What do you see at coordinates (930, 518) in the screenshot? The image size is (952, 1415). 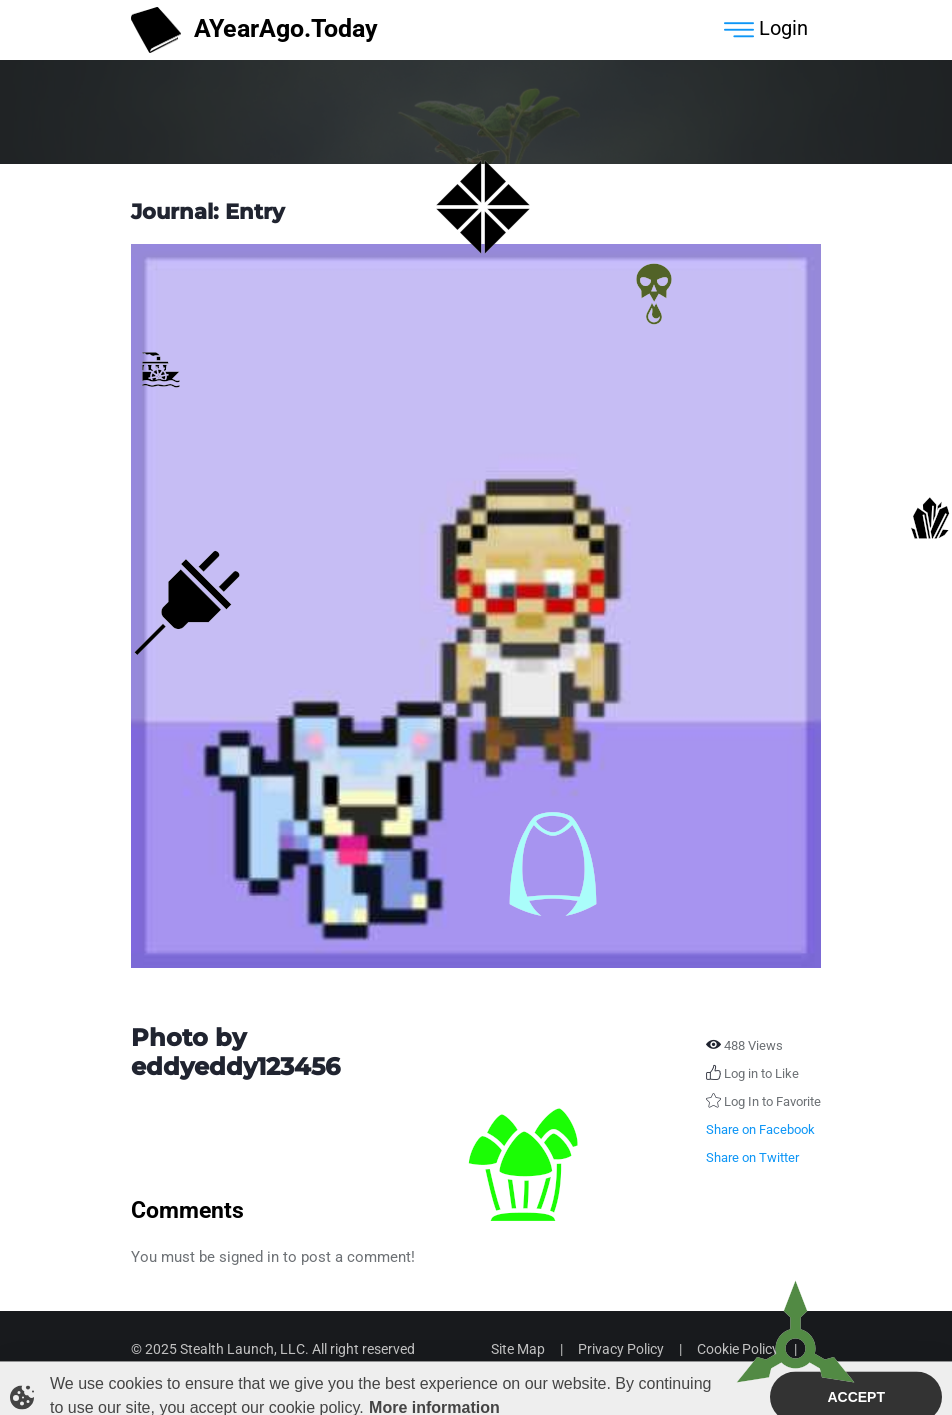 I see `view crystal resources or inventory` at bounding box center [930, 518].